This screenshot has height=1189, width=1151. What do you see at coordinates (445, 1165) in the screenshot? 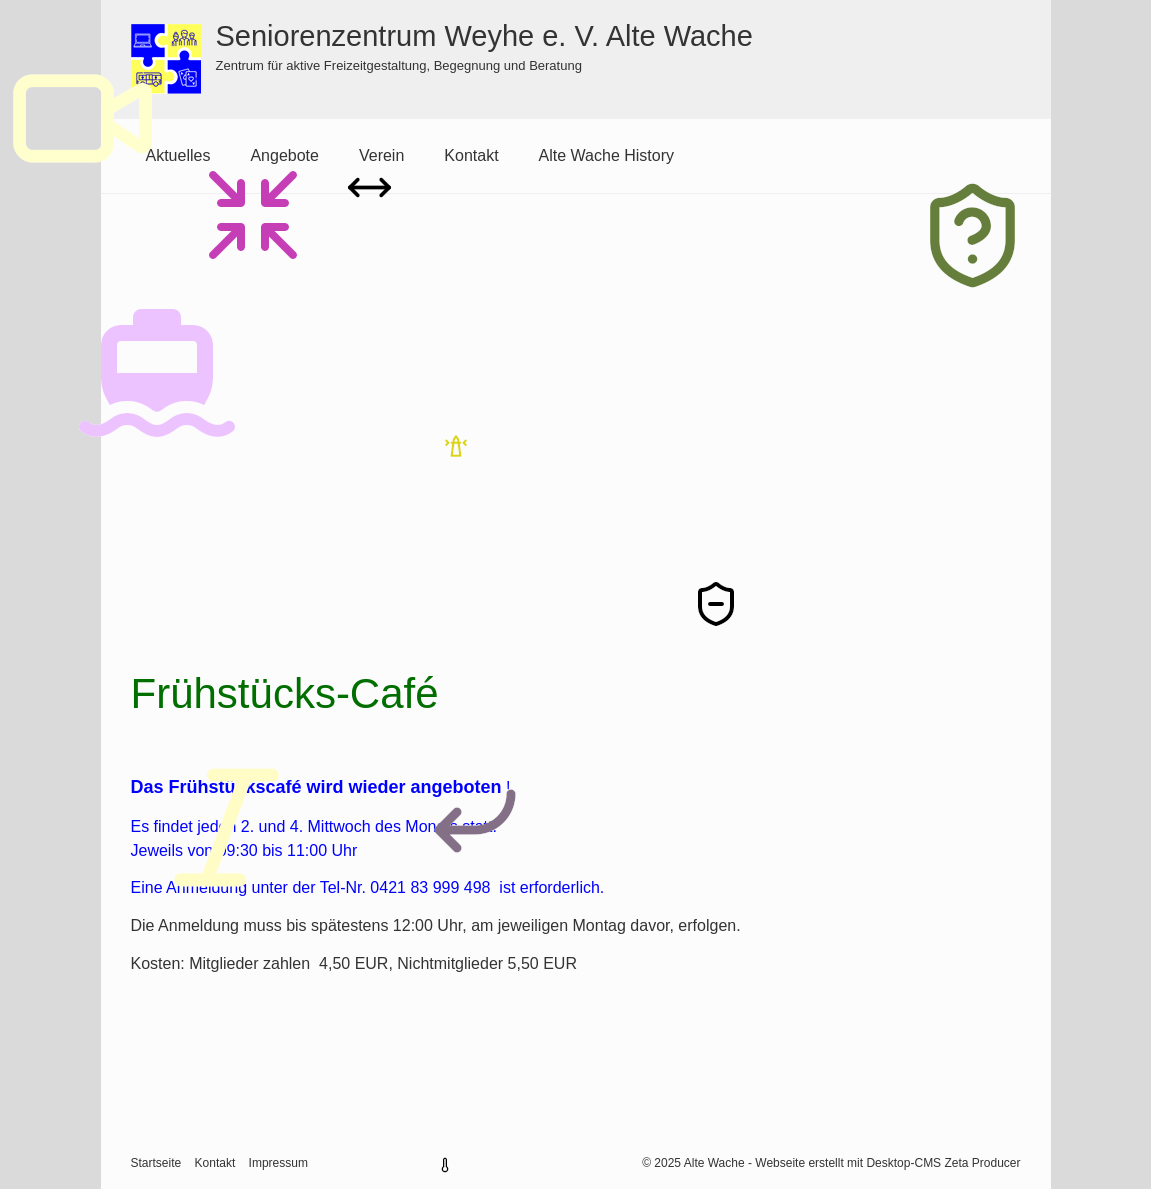
I see `view current temperature reading` at bounding box center [445, 1165].